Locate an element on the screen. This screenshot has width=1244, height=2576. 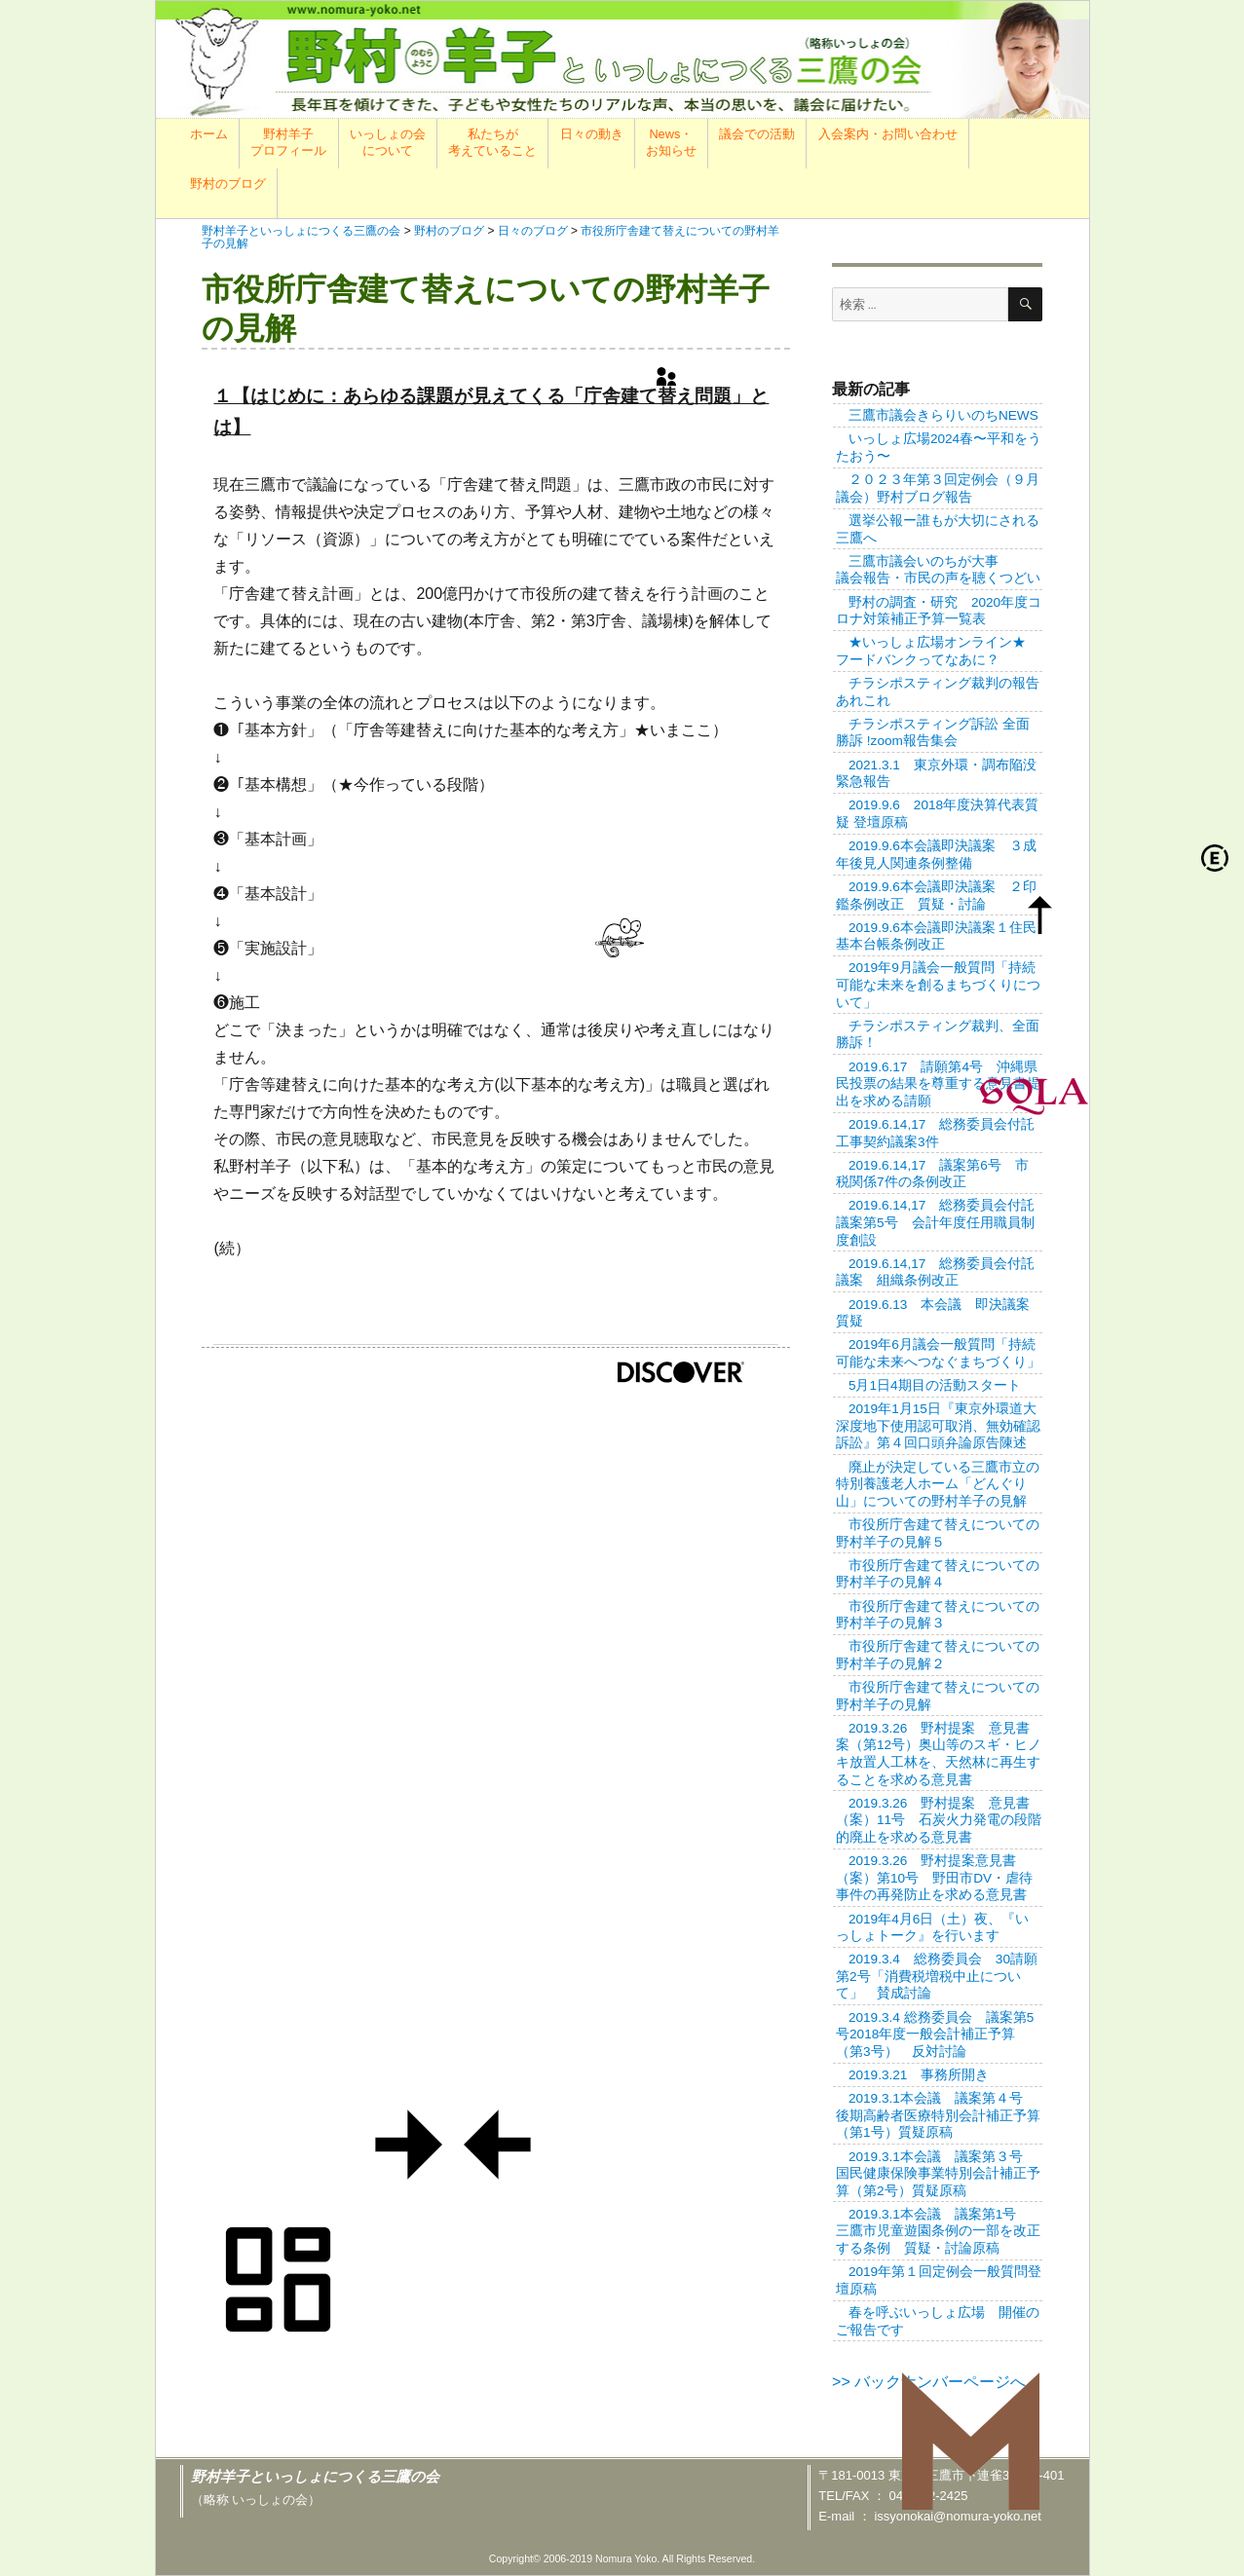
access the dashboard is located at coordinates (278, 2279).